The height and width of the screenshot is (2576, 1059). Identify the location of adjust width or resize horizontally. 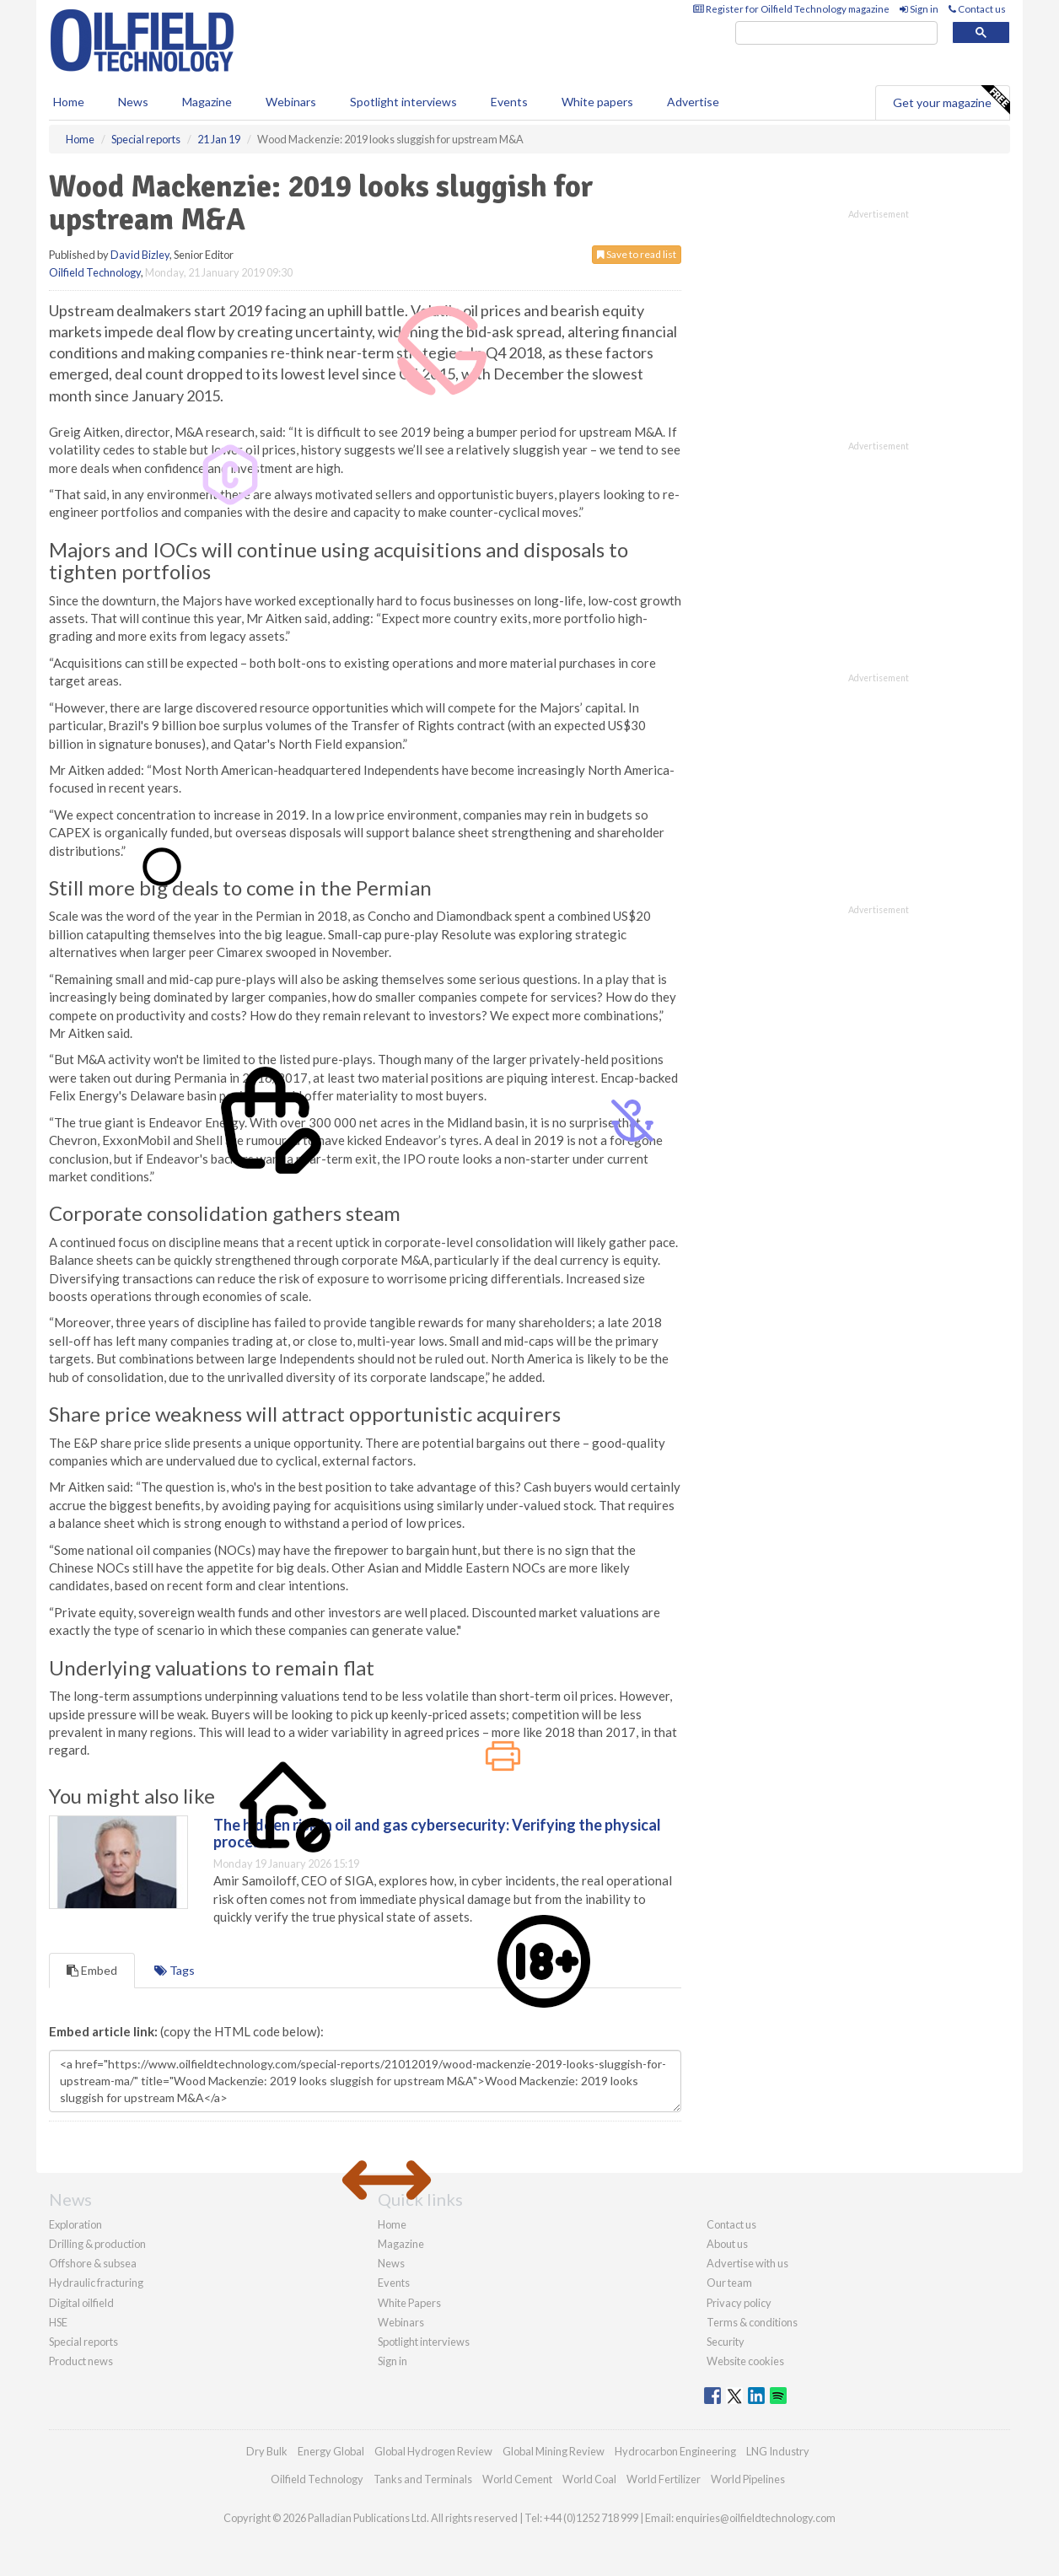
(386, 2180).